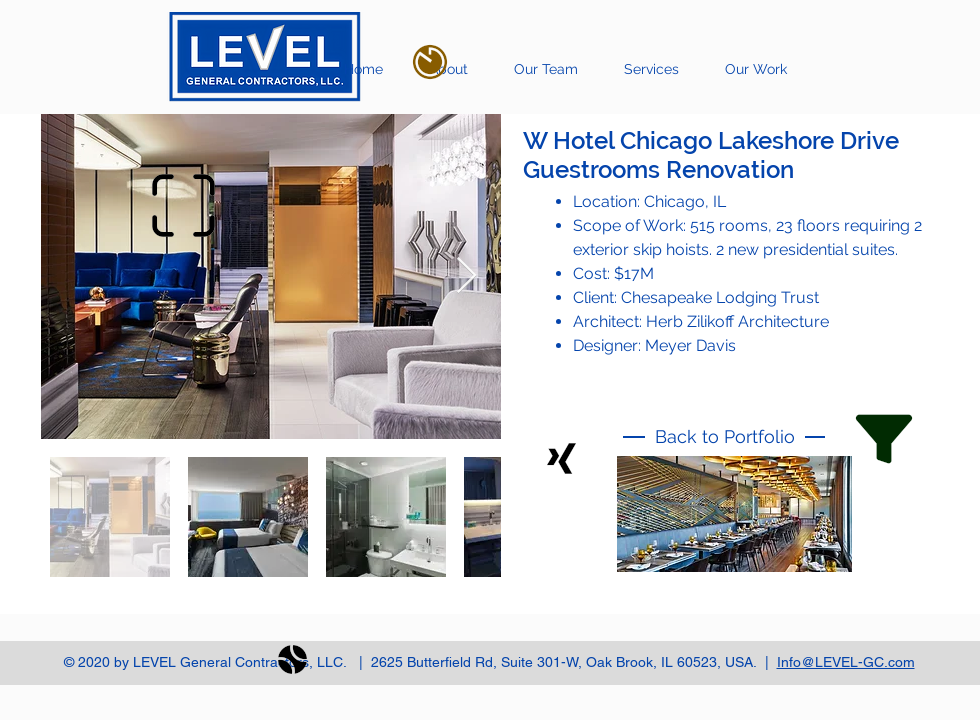 This screenshot has height=720, width=980. Describe the element at coordinates (884, 439) in the screenshot. I see `filter content or results` at that location.